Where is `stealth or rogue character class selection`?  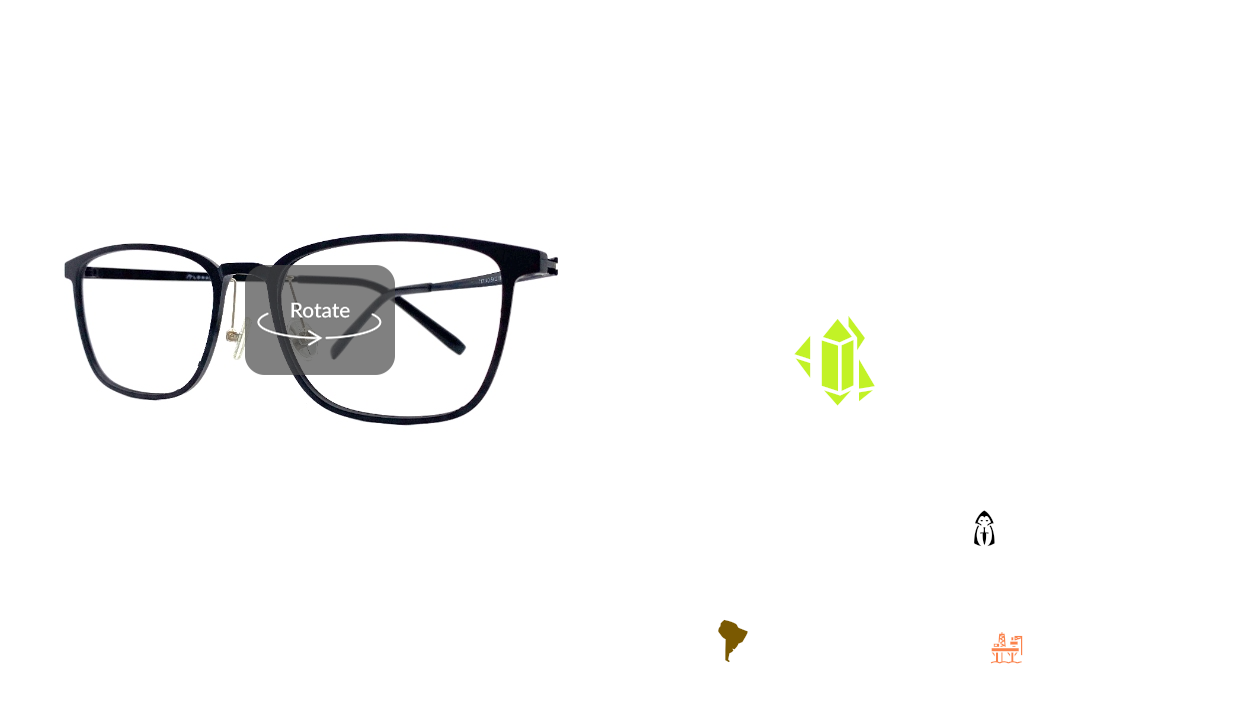
stealth or rogue character class selection is located at coordinates (984, 528).